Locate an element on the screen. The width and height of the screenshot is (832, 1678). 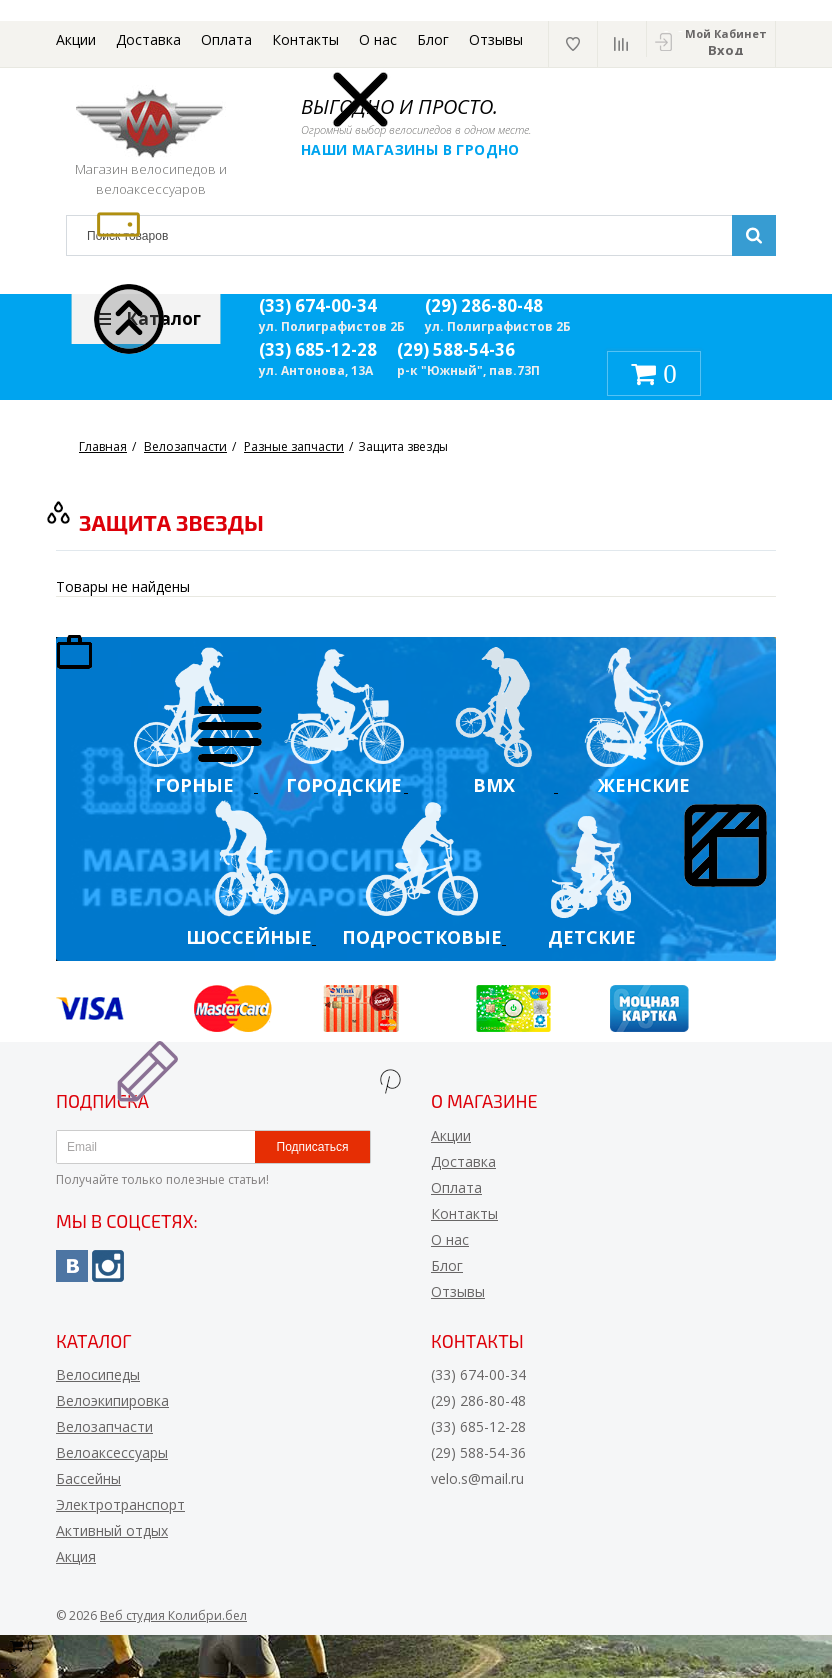
open Pinterest app is located at coordinates (389, 1081).